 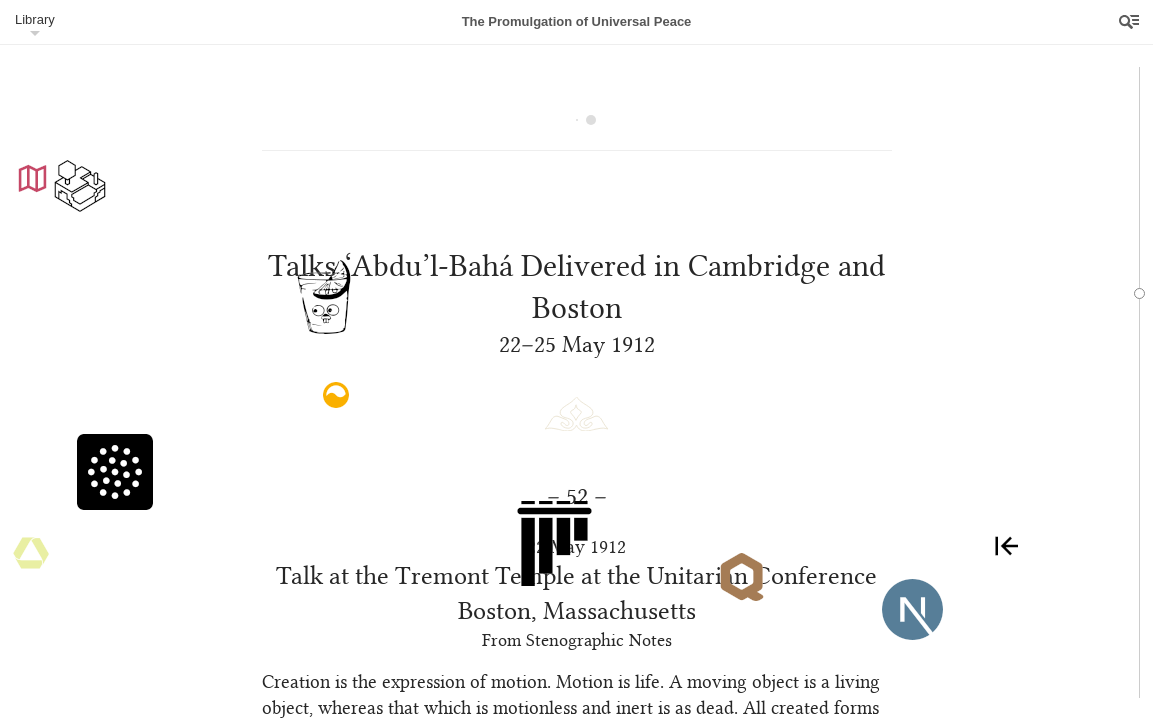 I want to click on Next.js framework logo, so click(x=912, y=609).